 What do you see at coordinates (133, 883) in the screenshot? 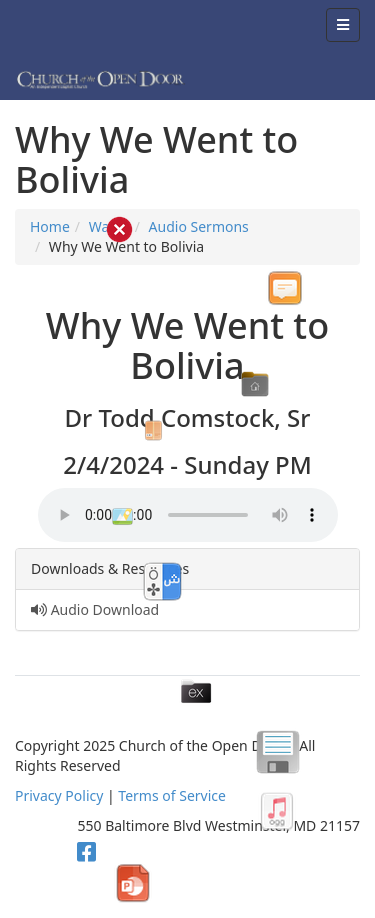
I see `a PowerPoint slideshow file` at bounding box center [133, 883].